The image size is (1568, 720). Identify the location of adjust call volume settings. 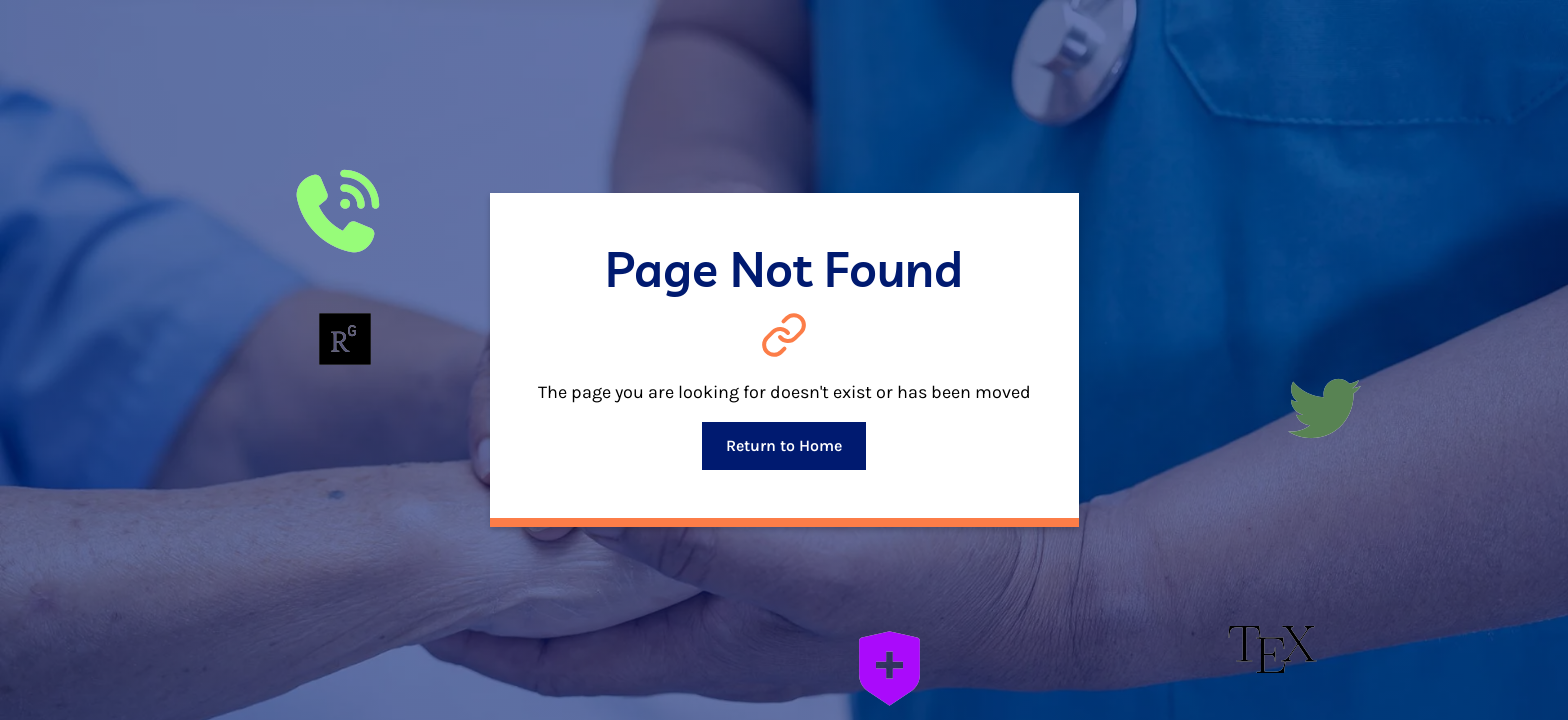
(335, 213).